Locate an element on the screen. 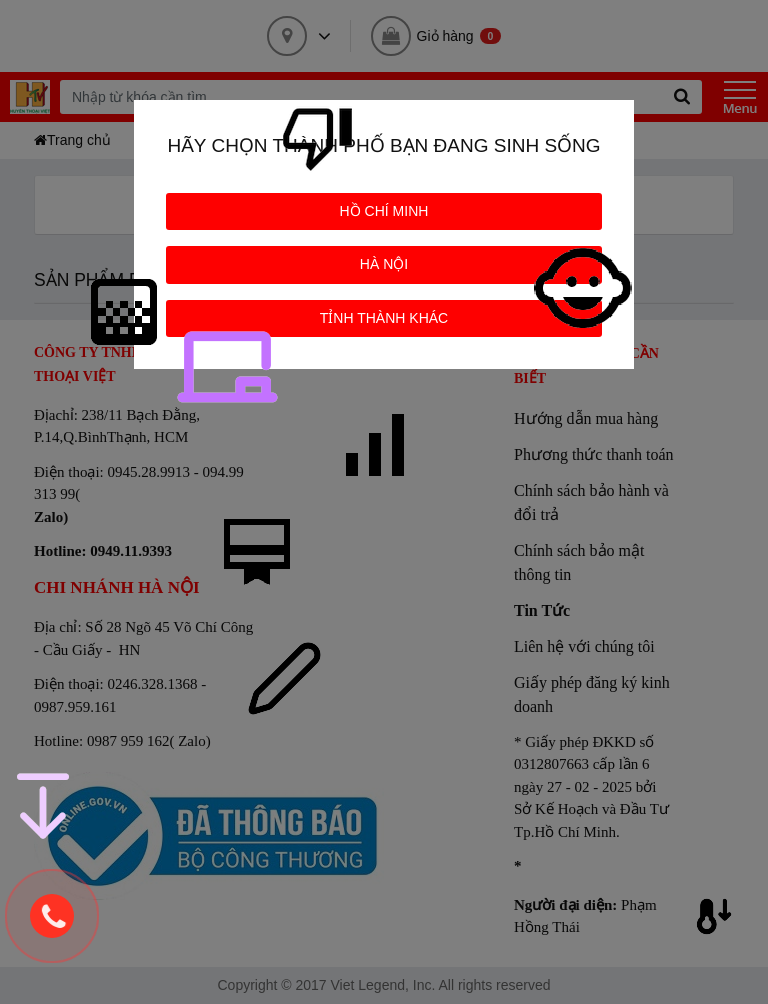  indicates temperature is decreasing is located at coordinates (713, 916).